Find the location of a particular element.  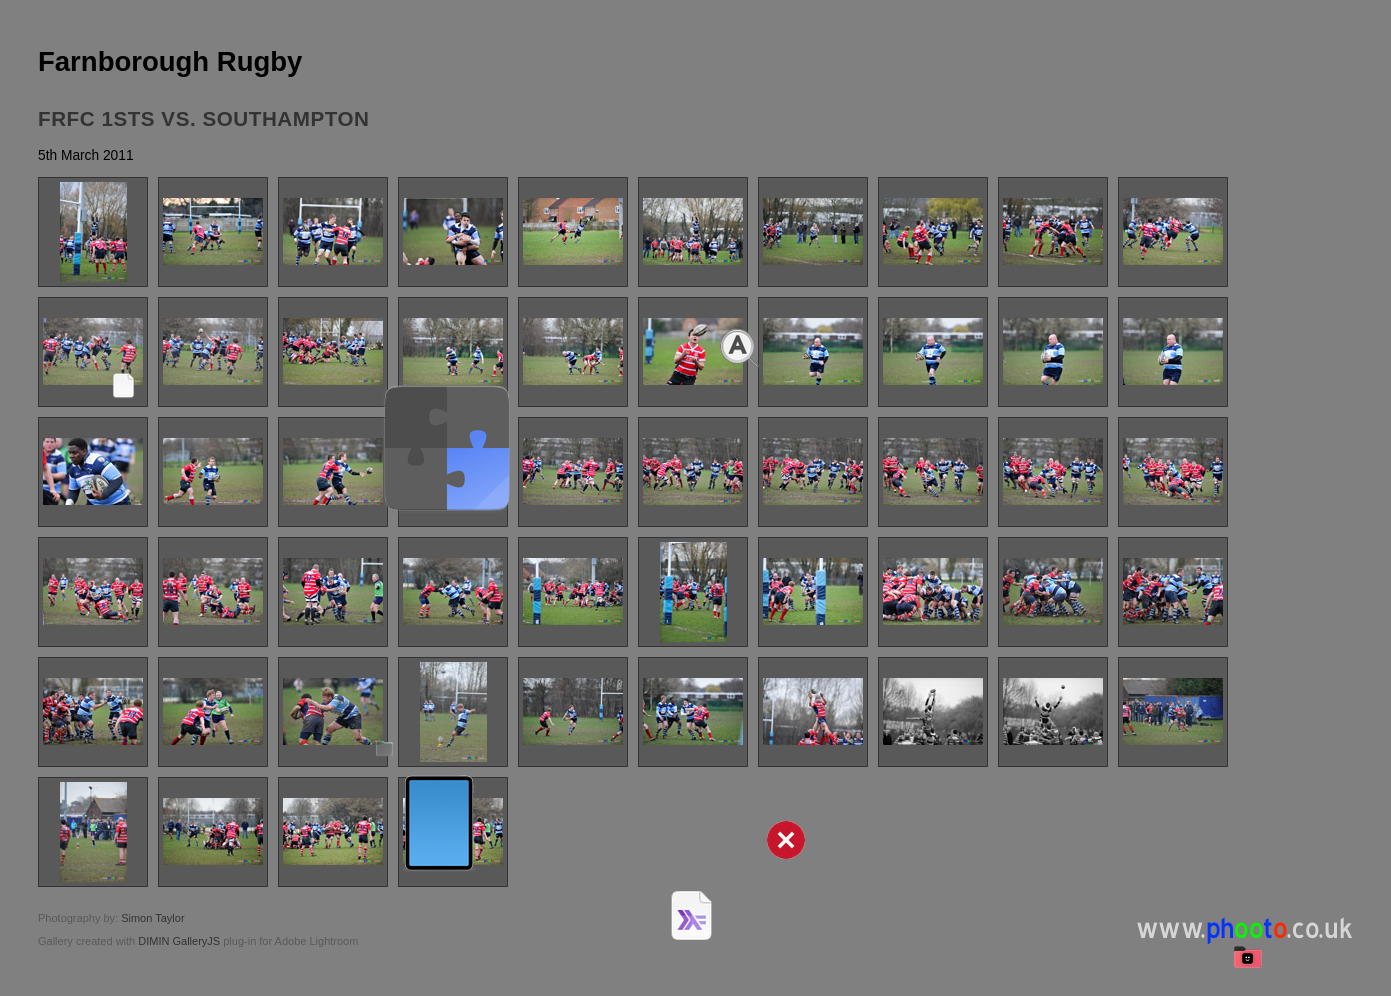

search within file contents is located at coordinates (739, 348).